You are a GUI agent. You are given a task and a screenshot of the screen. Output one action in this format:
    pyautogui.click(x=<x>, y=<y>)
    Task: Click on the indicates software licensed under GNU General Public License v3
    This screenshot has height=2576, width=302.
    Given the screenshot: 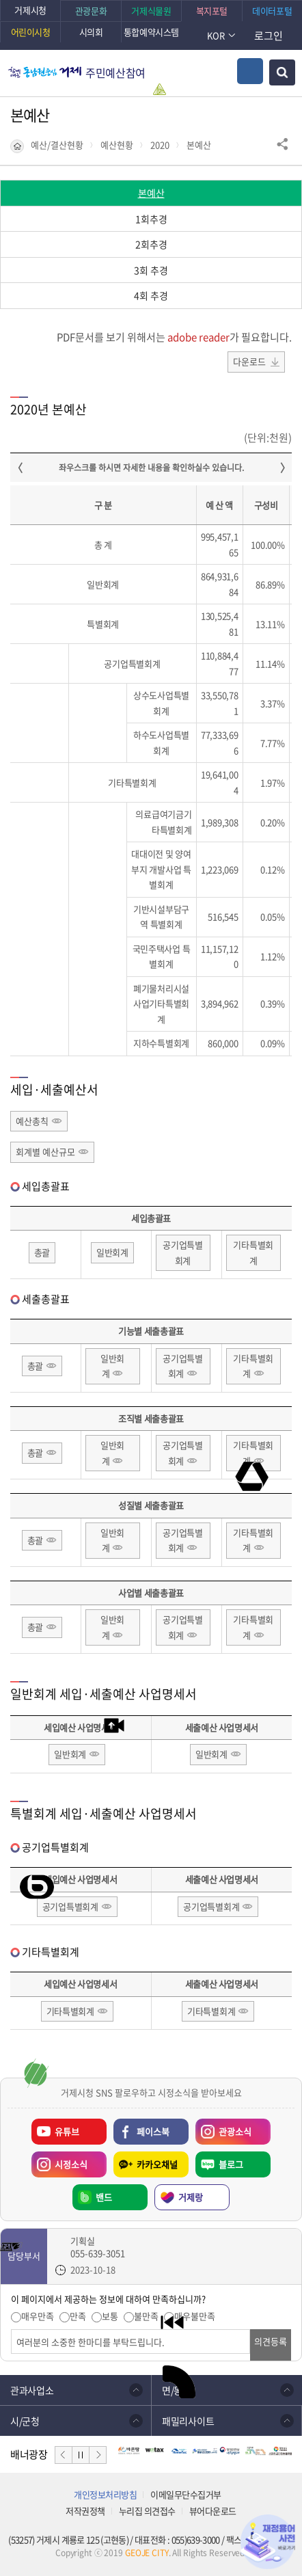 What is the action you would take?
    pyautogui.click(x=11, y=2246)
    